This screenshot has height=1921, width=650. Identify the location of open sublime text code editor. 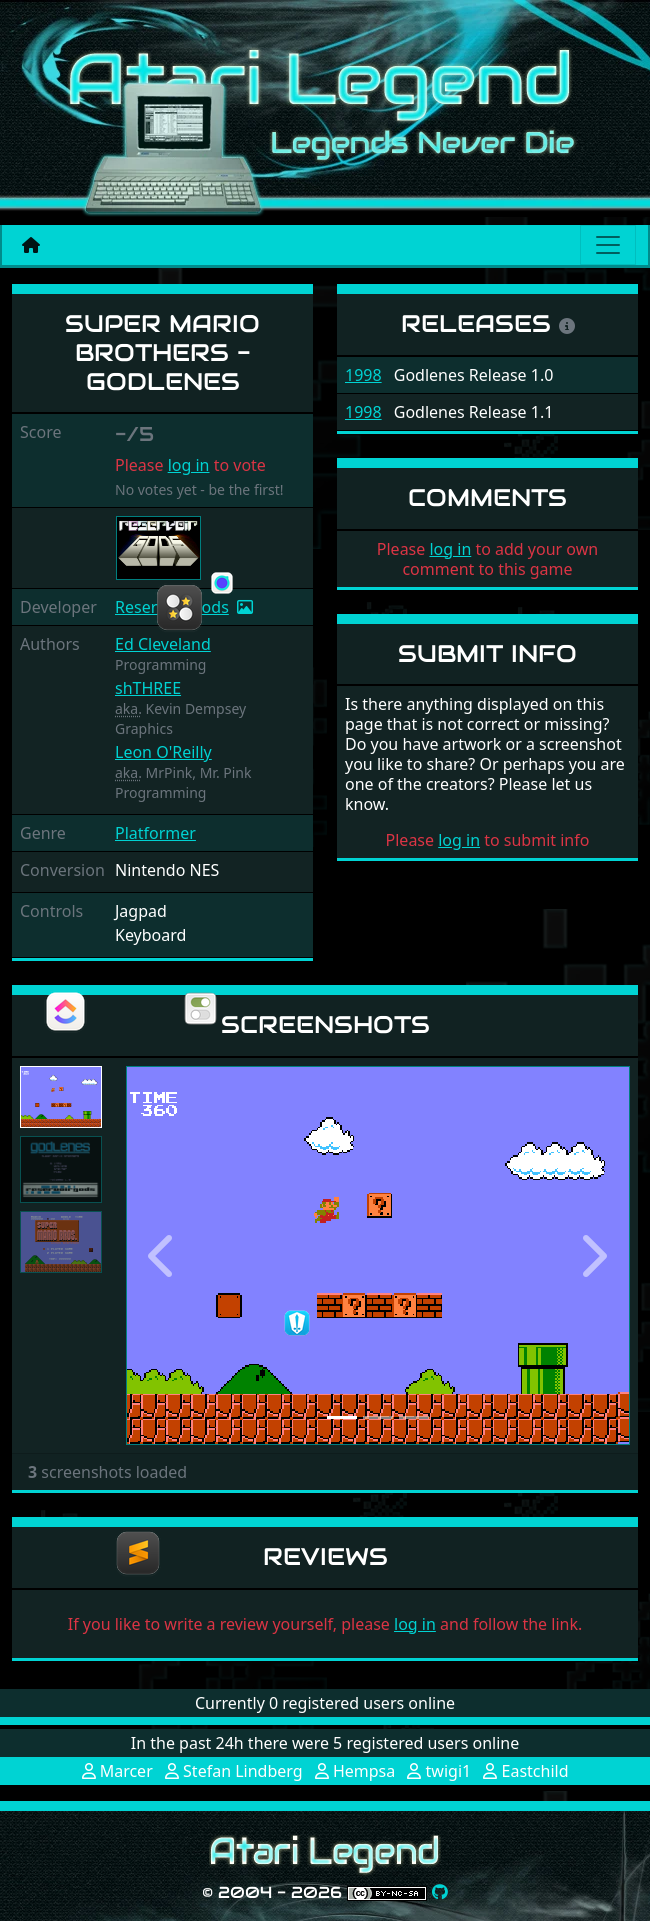
(138, 1553).